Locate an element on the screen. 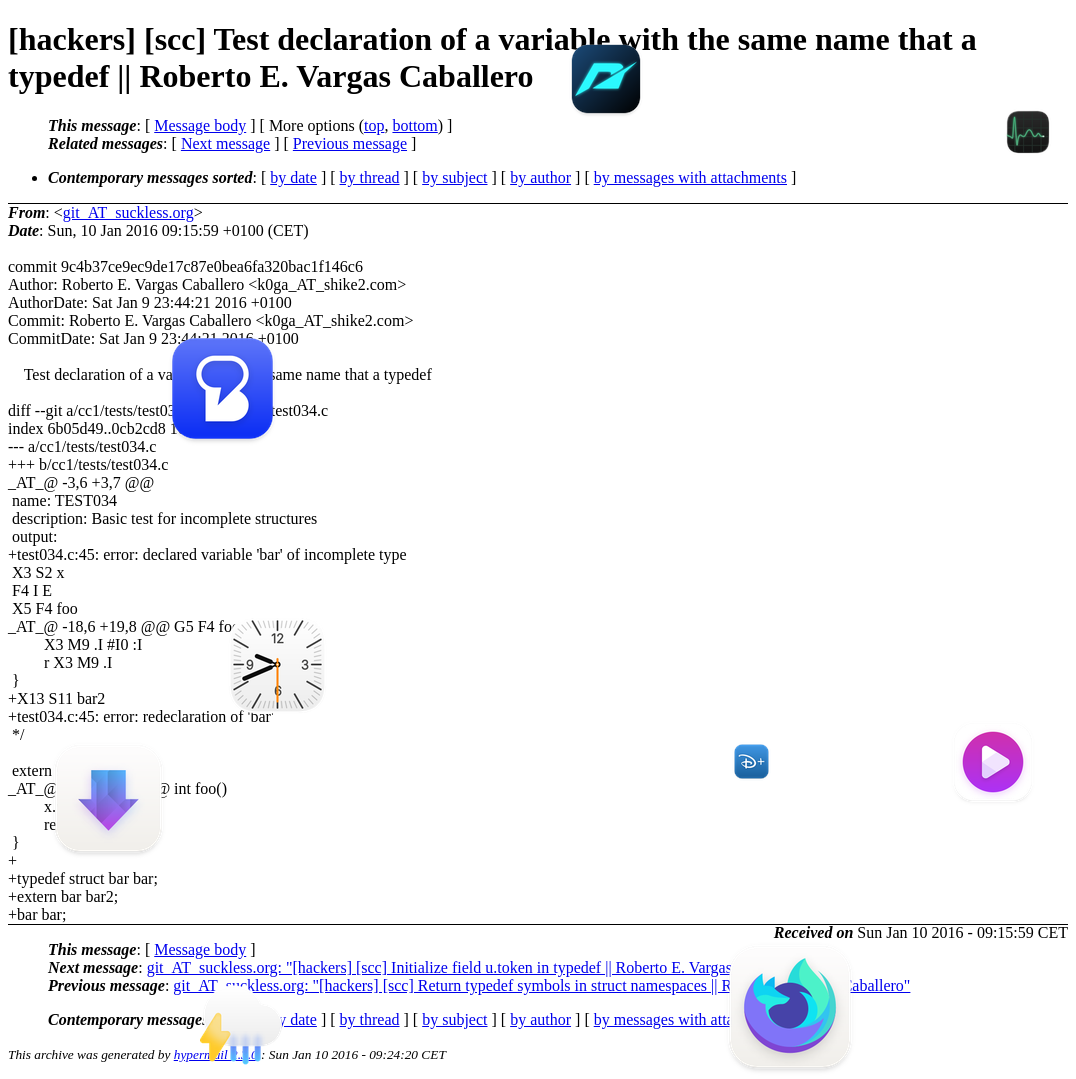  open date and time settings is located at coordinates (277, 664).